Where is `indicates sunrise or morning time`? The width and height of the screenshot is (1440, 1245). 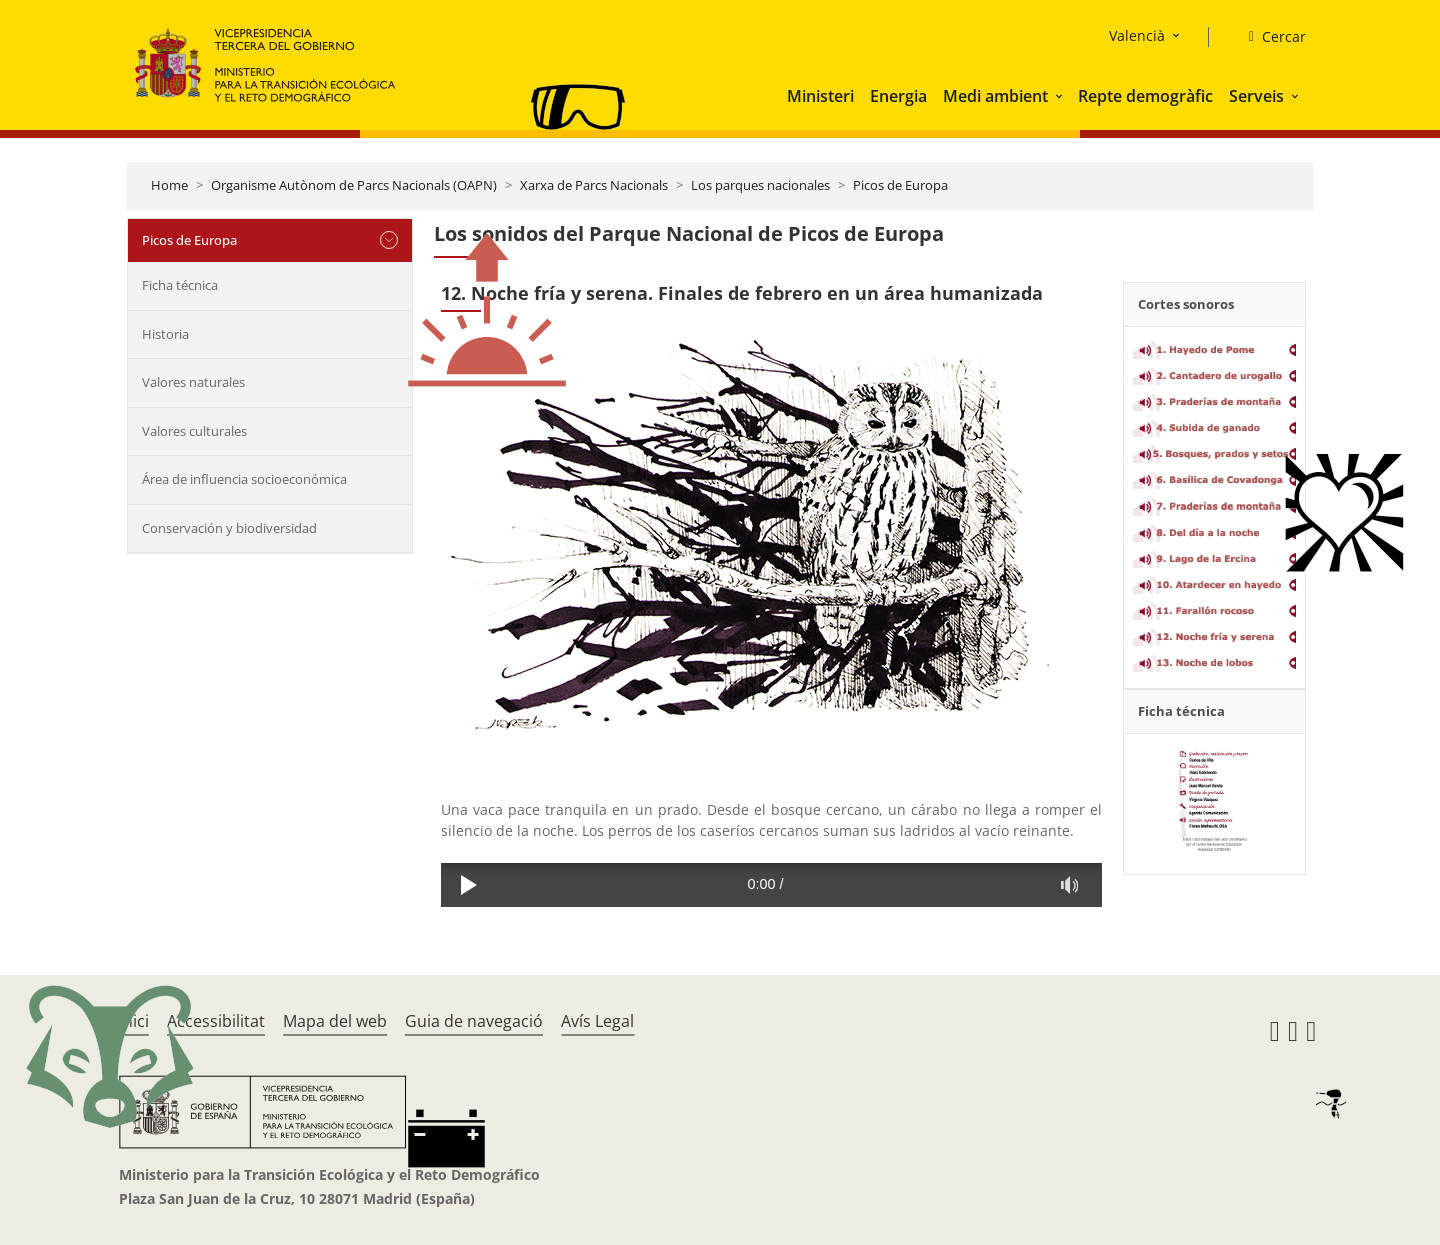 indicates sunrise or morning time is located at coordinates (487, 309).